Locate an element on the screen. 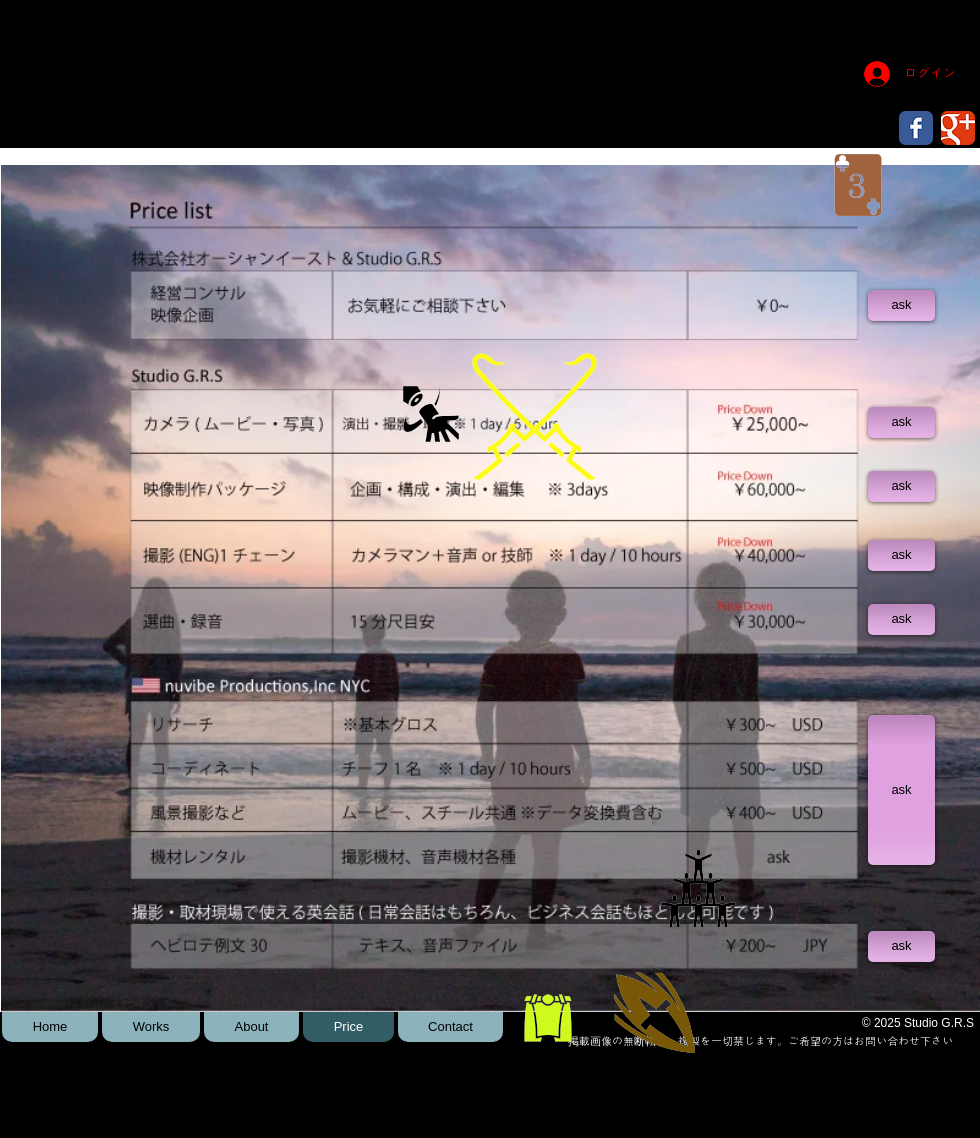 This screenshot has height=1138, width=980. view team hierarchy or organization structure is located at coordinates (698, 888).